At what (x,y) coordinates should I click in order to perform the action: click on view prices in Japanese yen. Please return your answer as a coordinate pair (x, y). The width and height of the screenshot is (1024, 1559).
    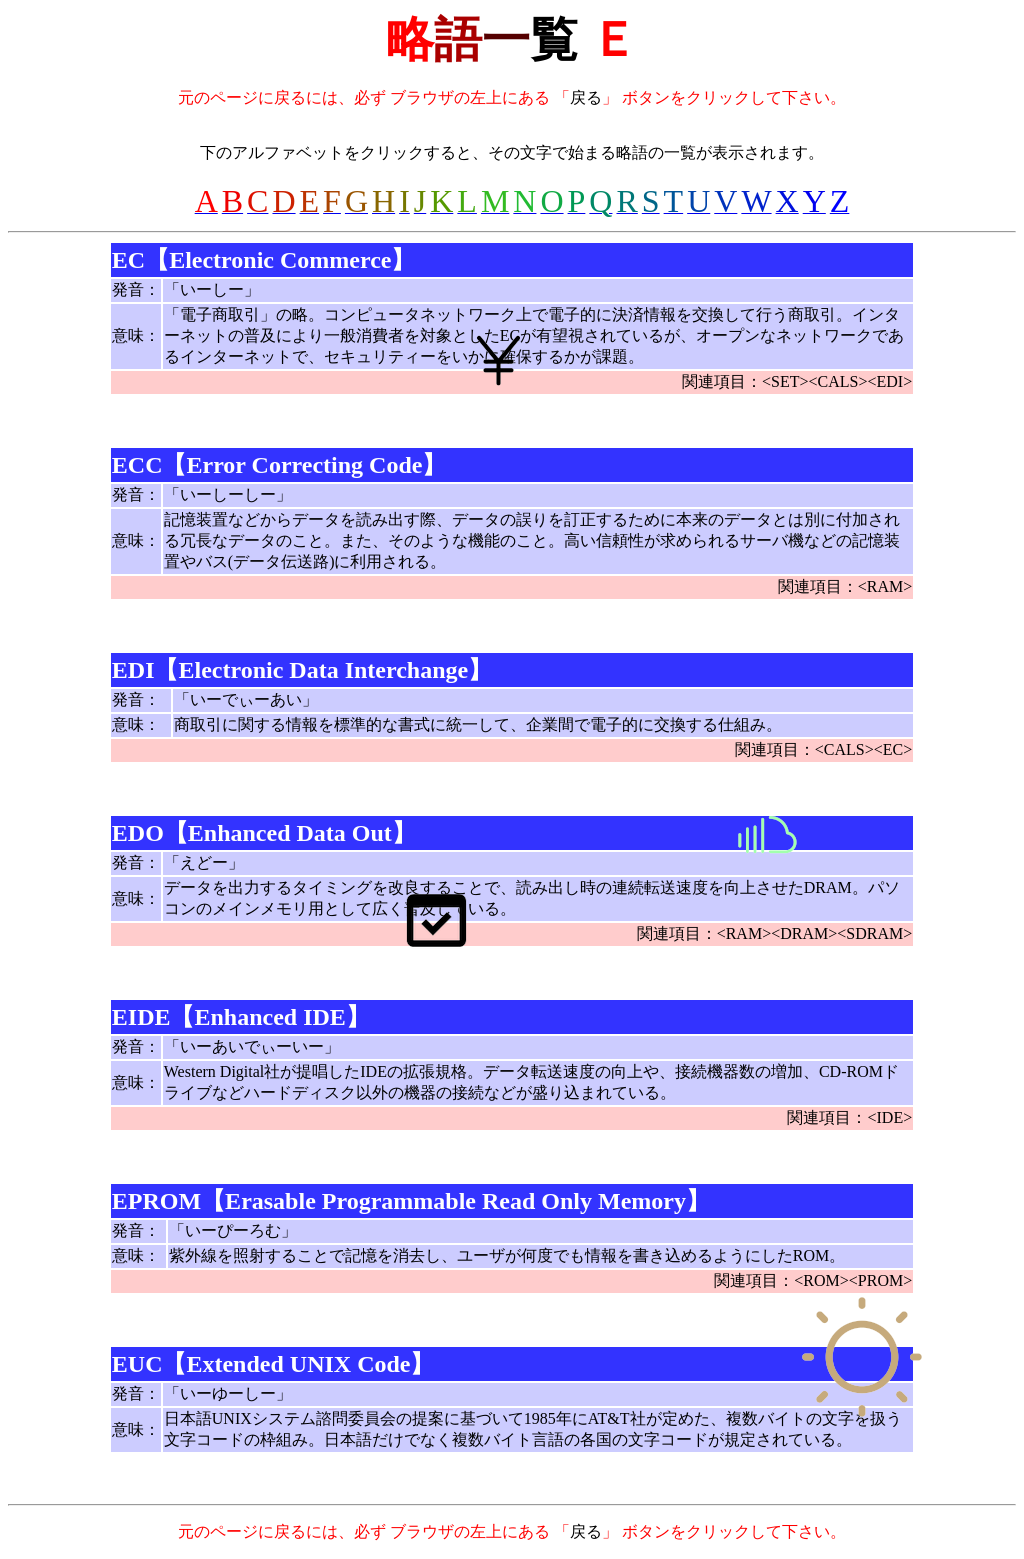
    Looking at the image, I should click on (498, 359).